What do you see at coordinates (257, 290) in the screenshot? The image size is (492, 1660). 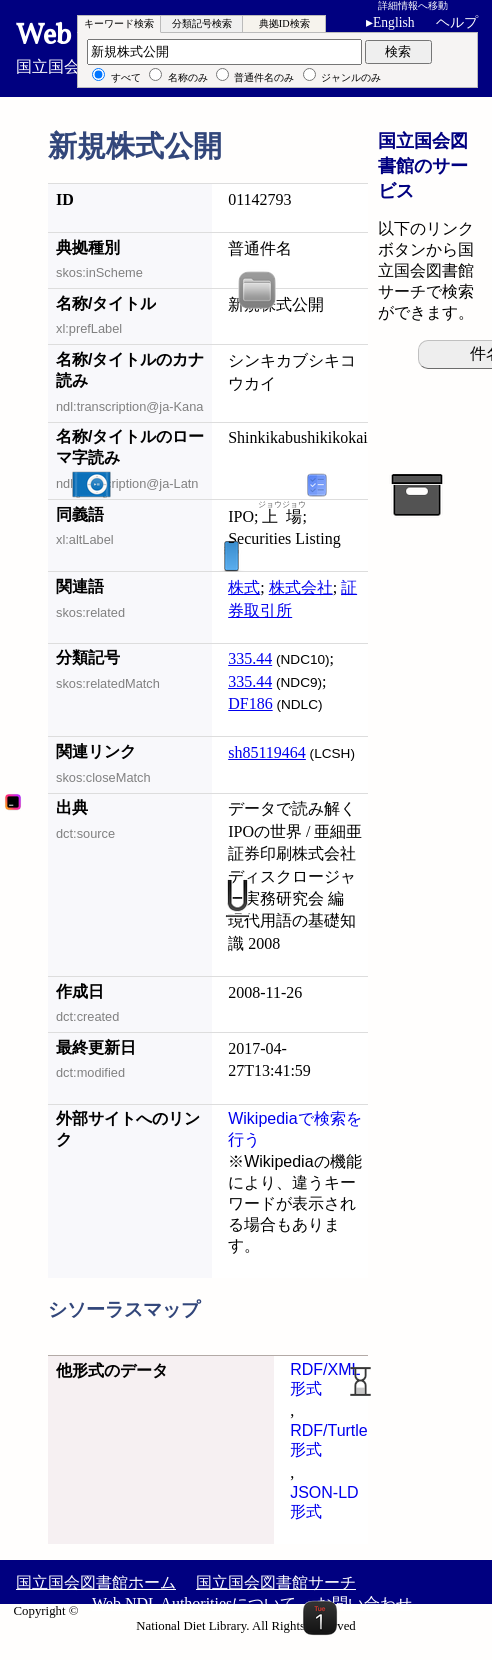 I see `open the files app to browse documents` at bounding box center [257, 290].